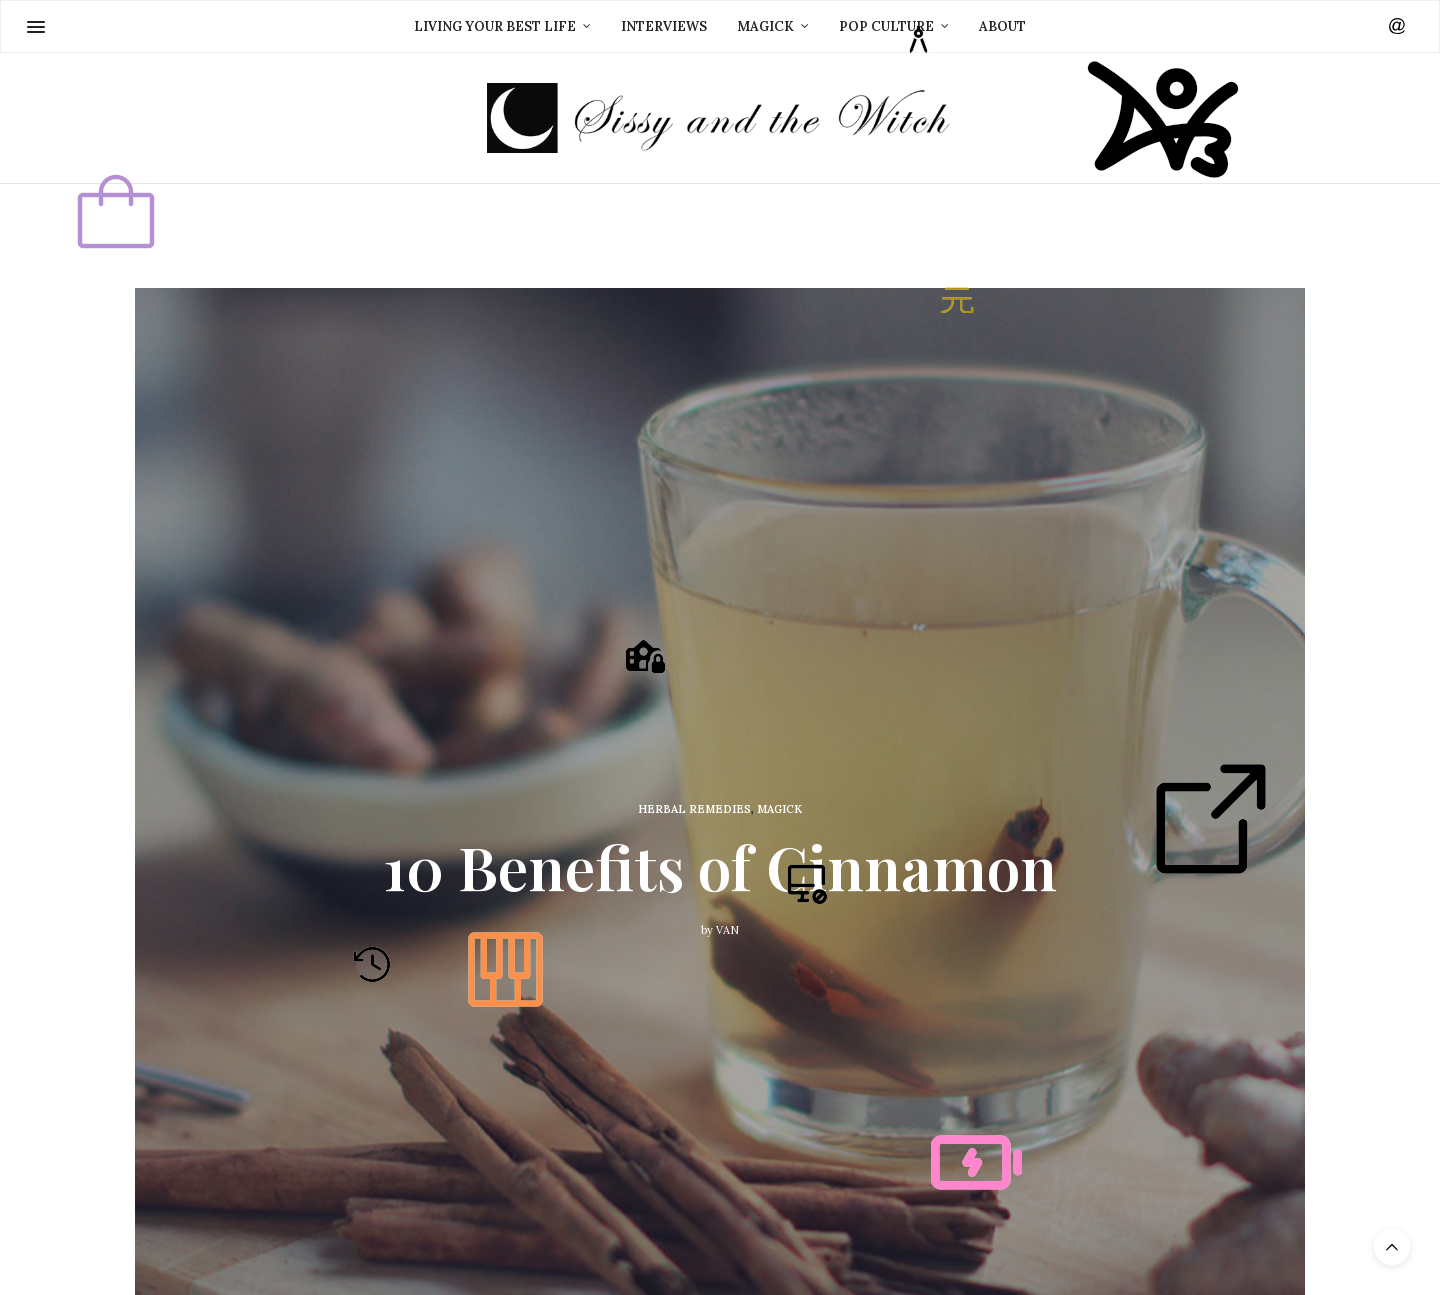 The width and height of the screenshot is (1440, 1295). What do you see at coordinates (1163, 116) in the screenshot?
I see `link to Archive of Our Own (AO3) fanfiction platform` at bounding box center [1163, 116].